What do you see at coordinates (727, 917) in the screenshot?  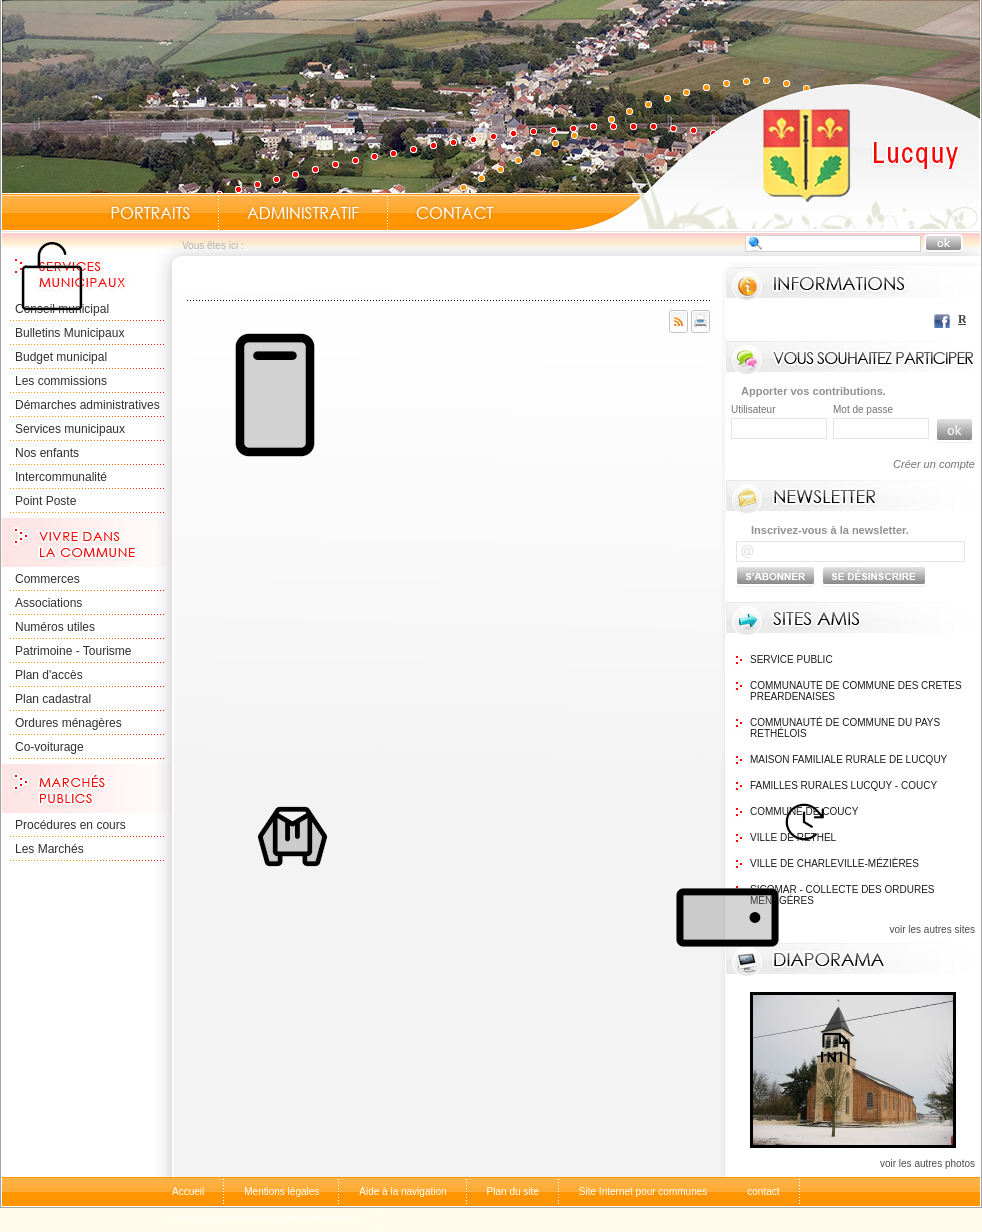 I see `access local storage or disk drive` at bounding box center [727, 917].